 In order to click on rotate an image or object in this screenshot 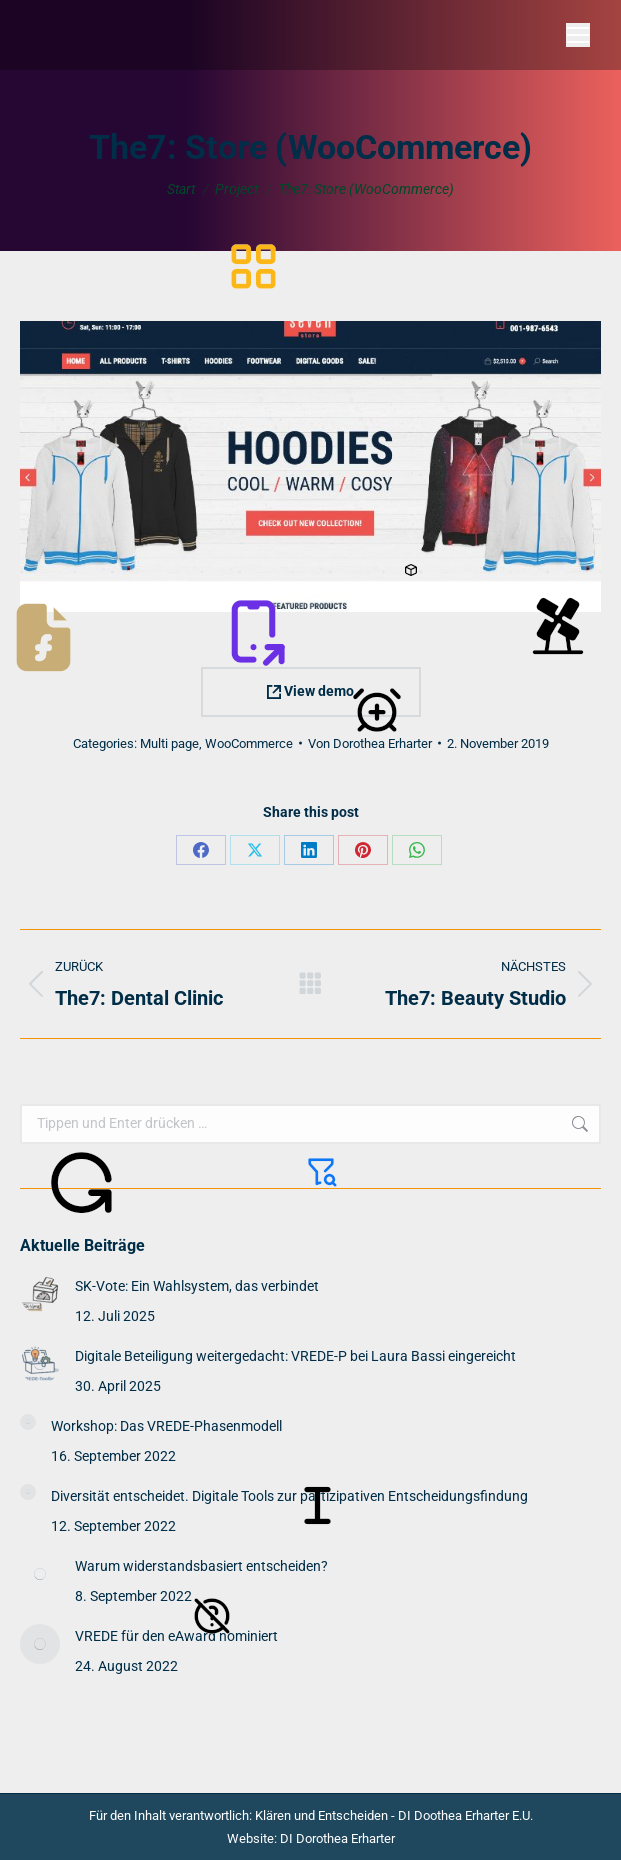, I will do `click(81, 1182)`.